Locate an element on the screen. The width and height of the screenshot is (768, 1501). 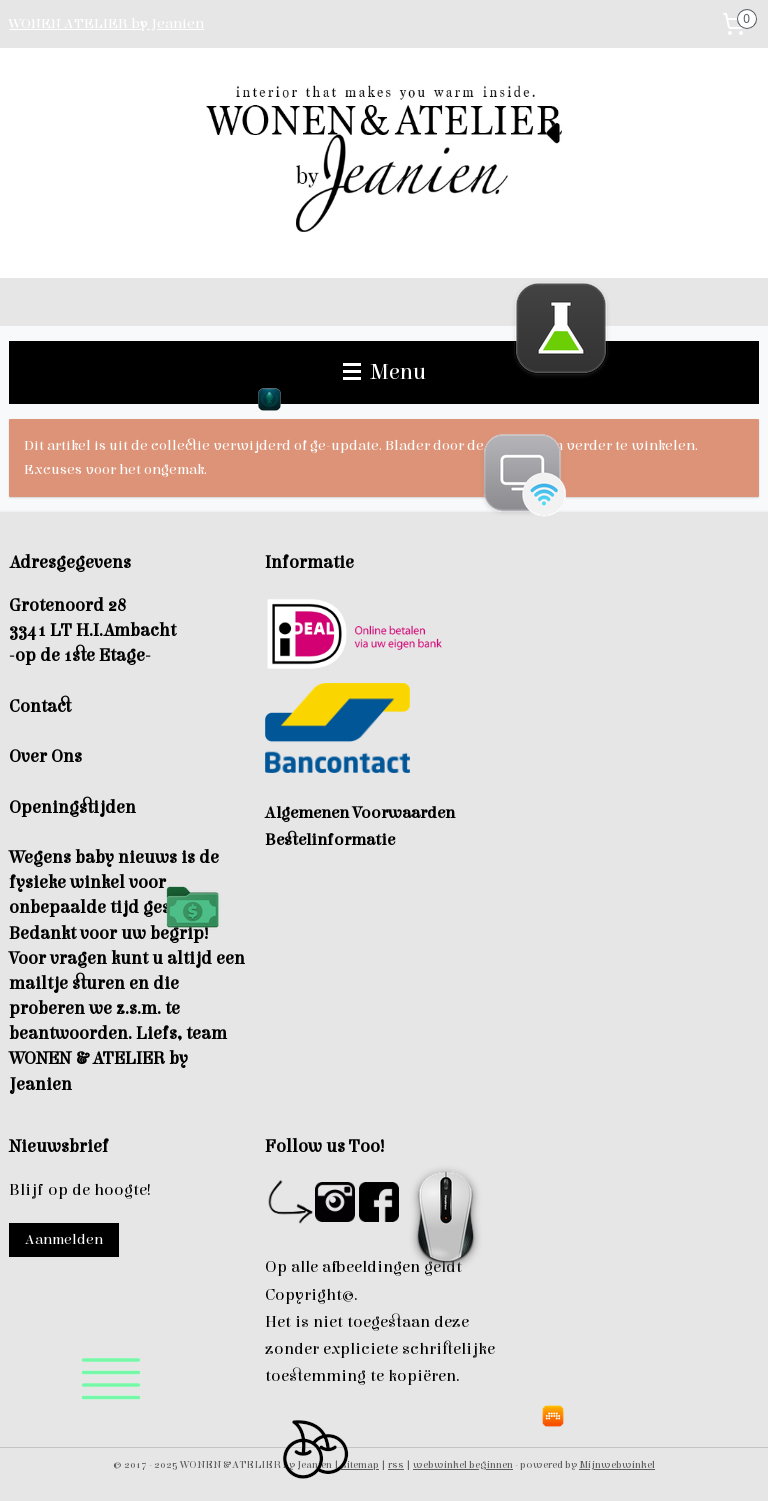
open folder containing financial documents is located at coordinates (192, 908).